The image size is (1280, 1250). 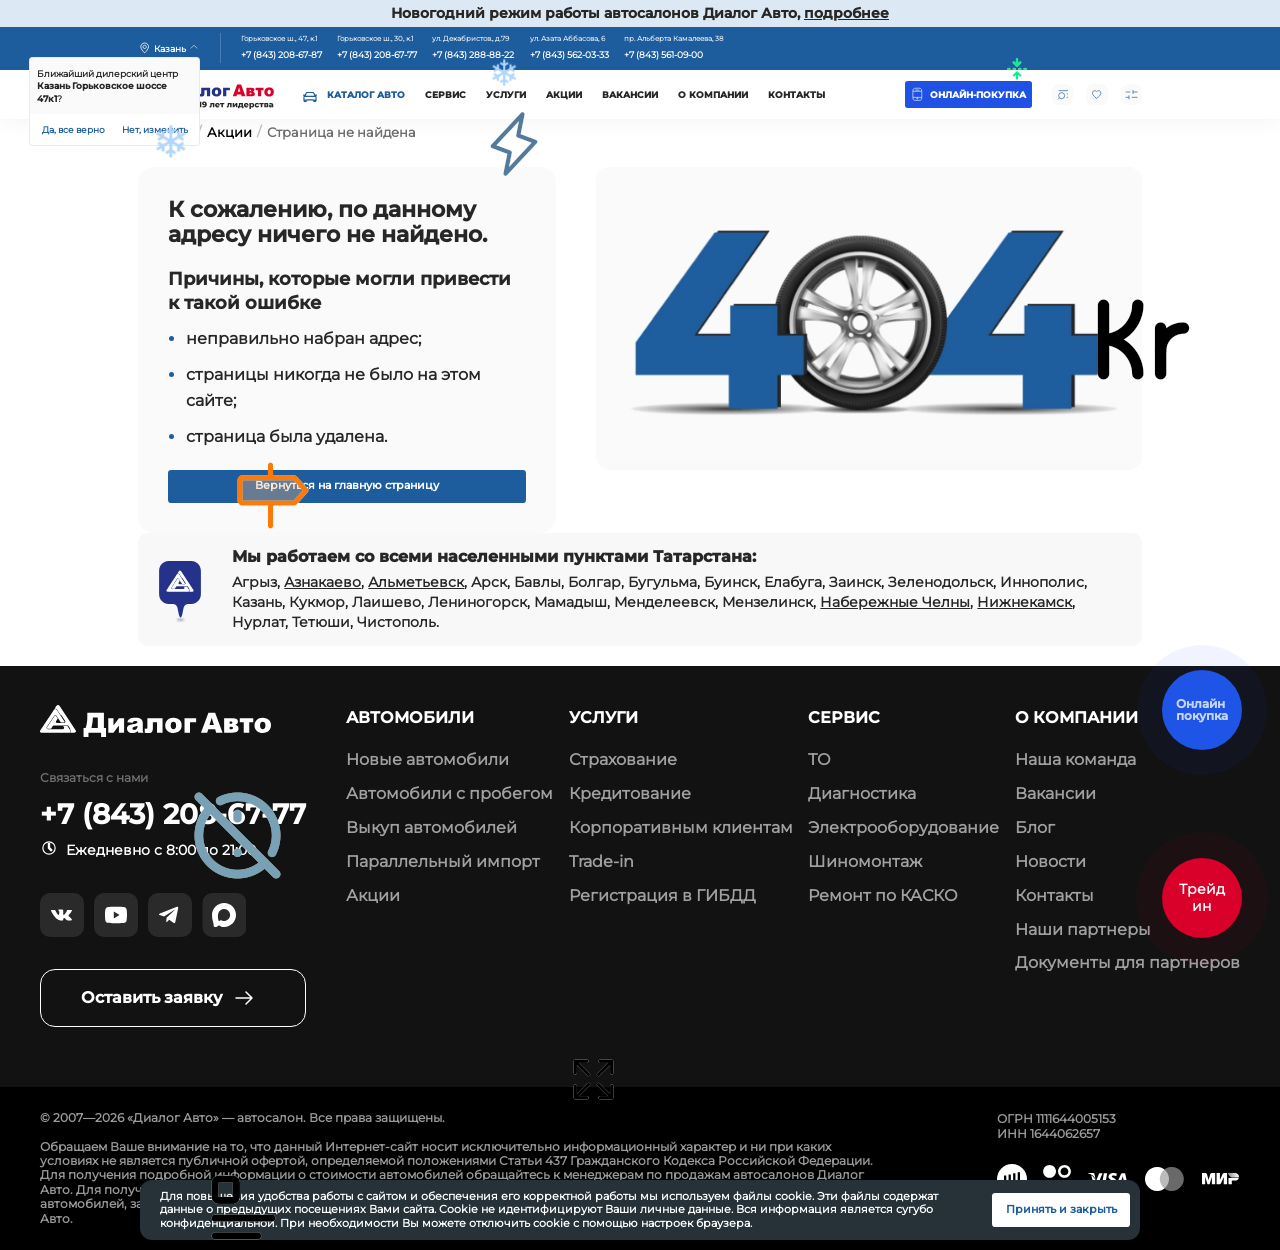 I want to click on expand to fullscreen mode, so click(x=593, y=1079).